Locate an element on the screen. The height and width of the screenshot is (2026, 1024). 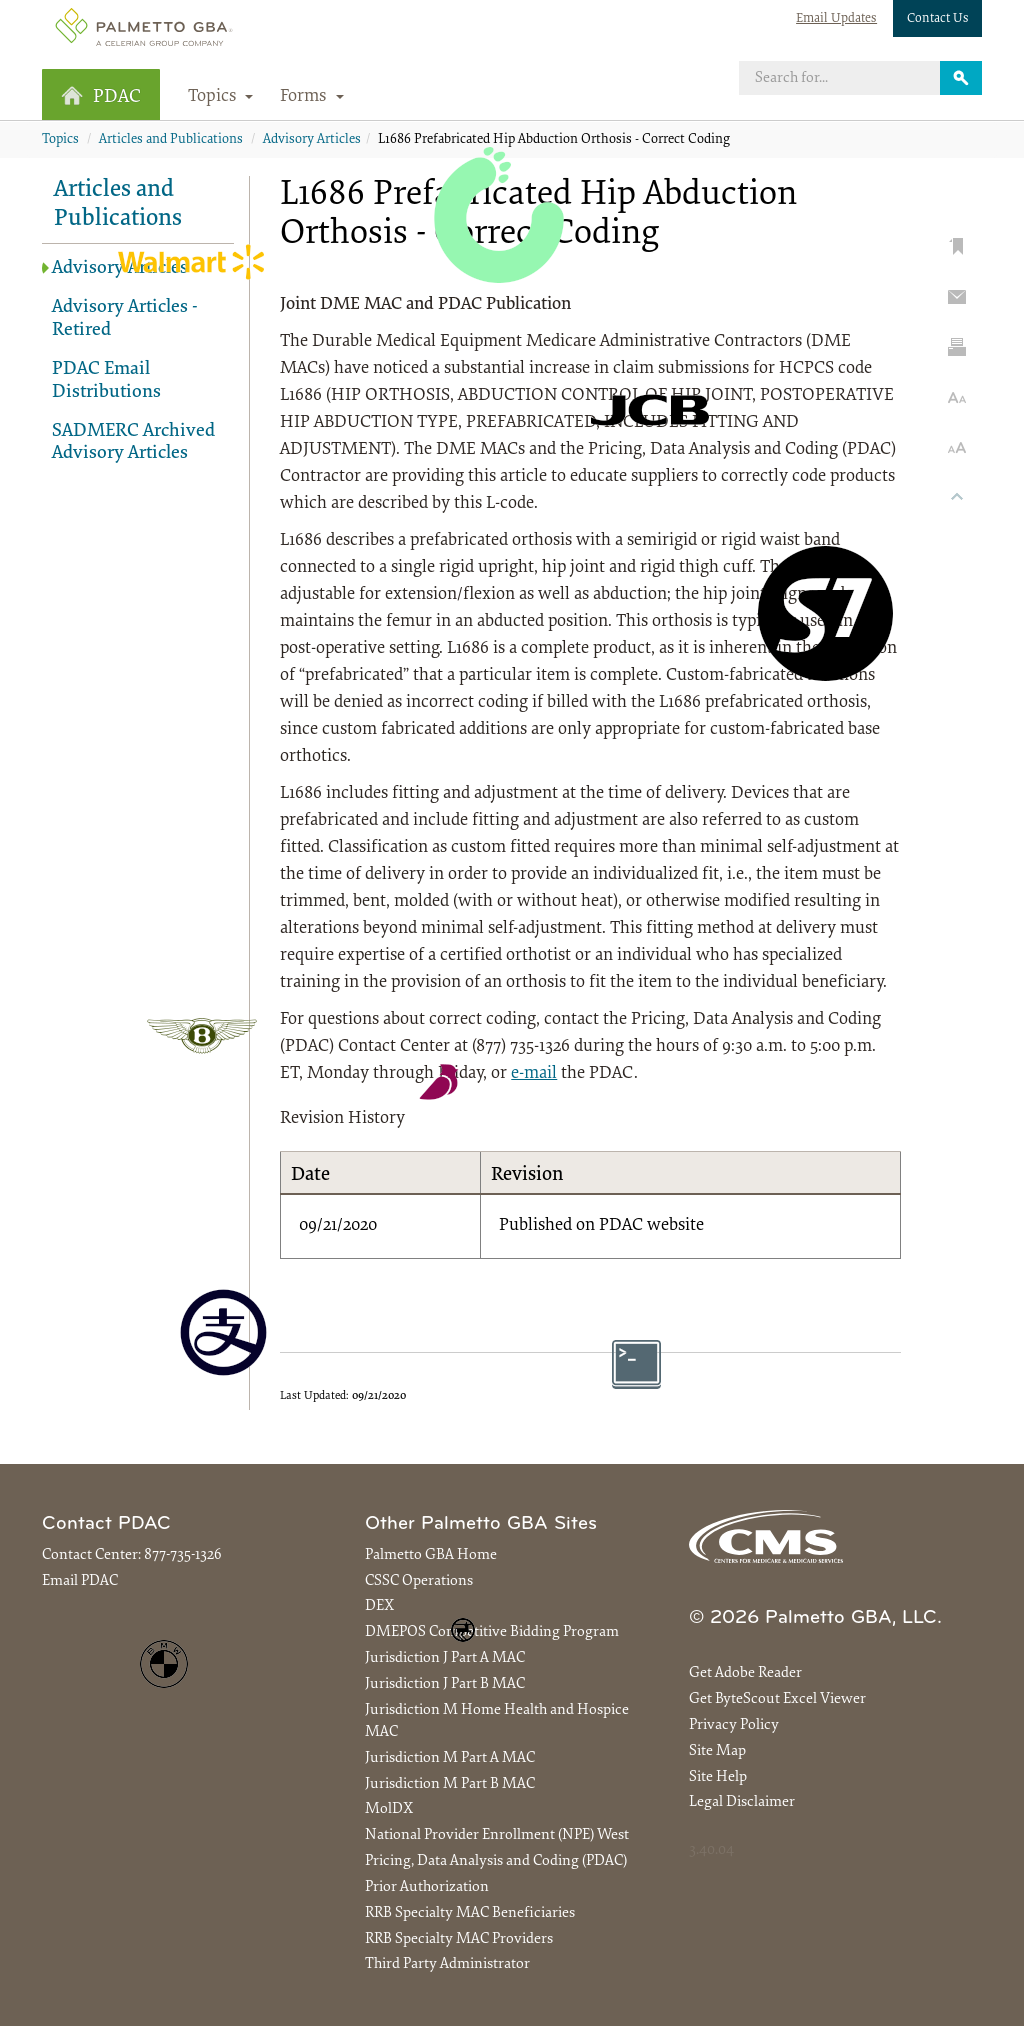
open gnome terminal application is located at coordinates (636, 1364).